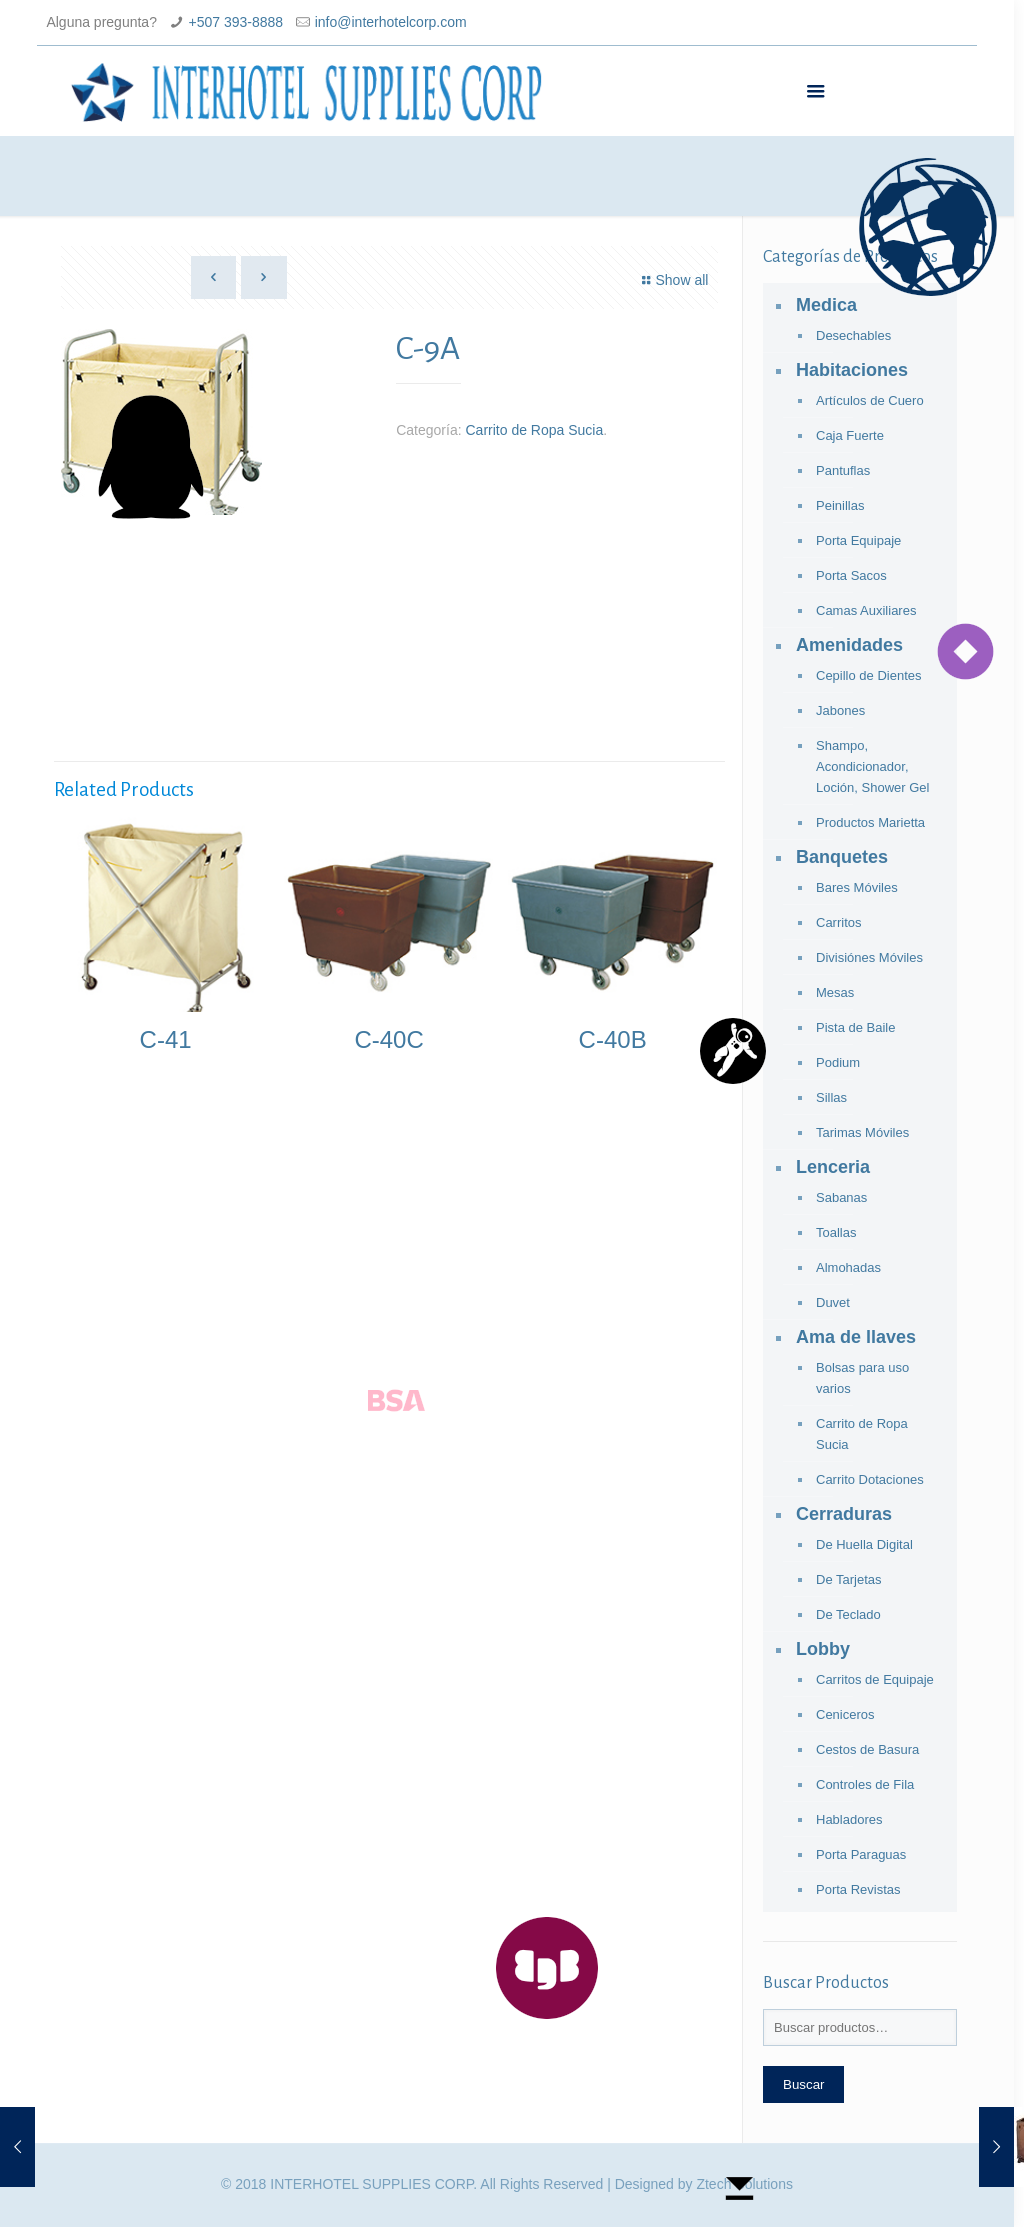  Describe the element at coordinates (547, 1968) in the screenshot. I see `EnterpriseDB company logo` at that location.